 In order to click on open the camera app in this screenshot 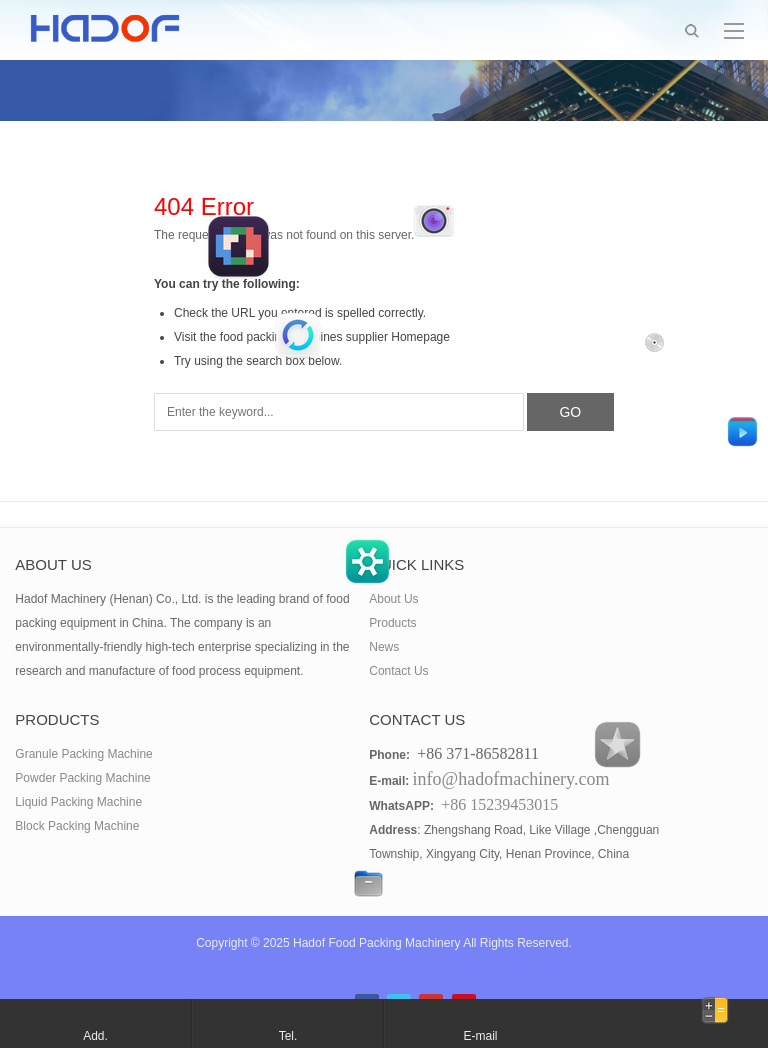, I will do `click(434, 221)`.